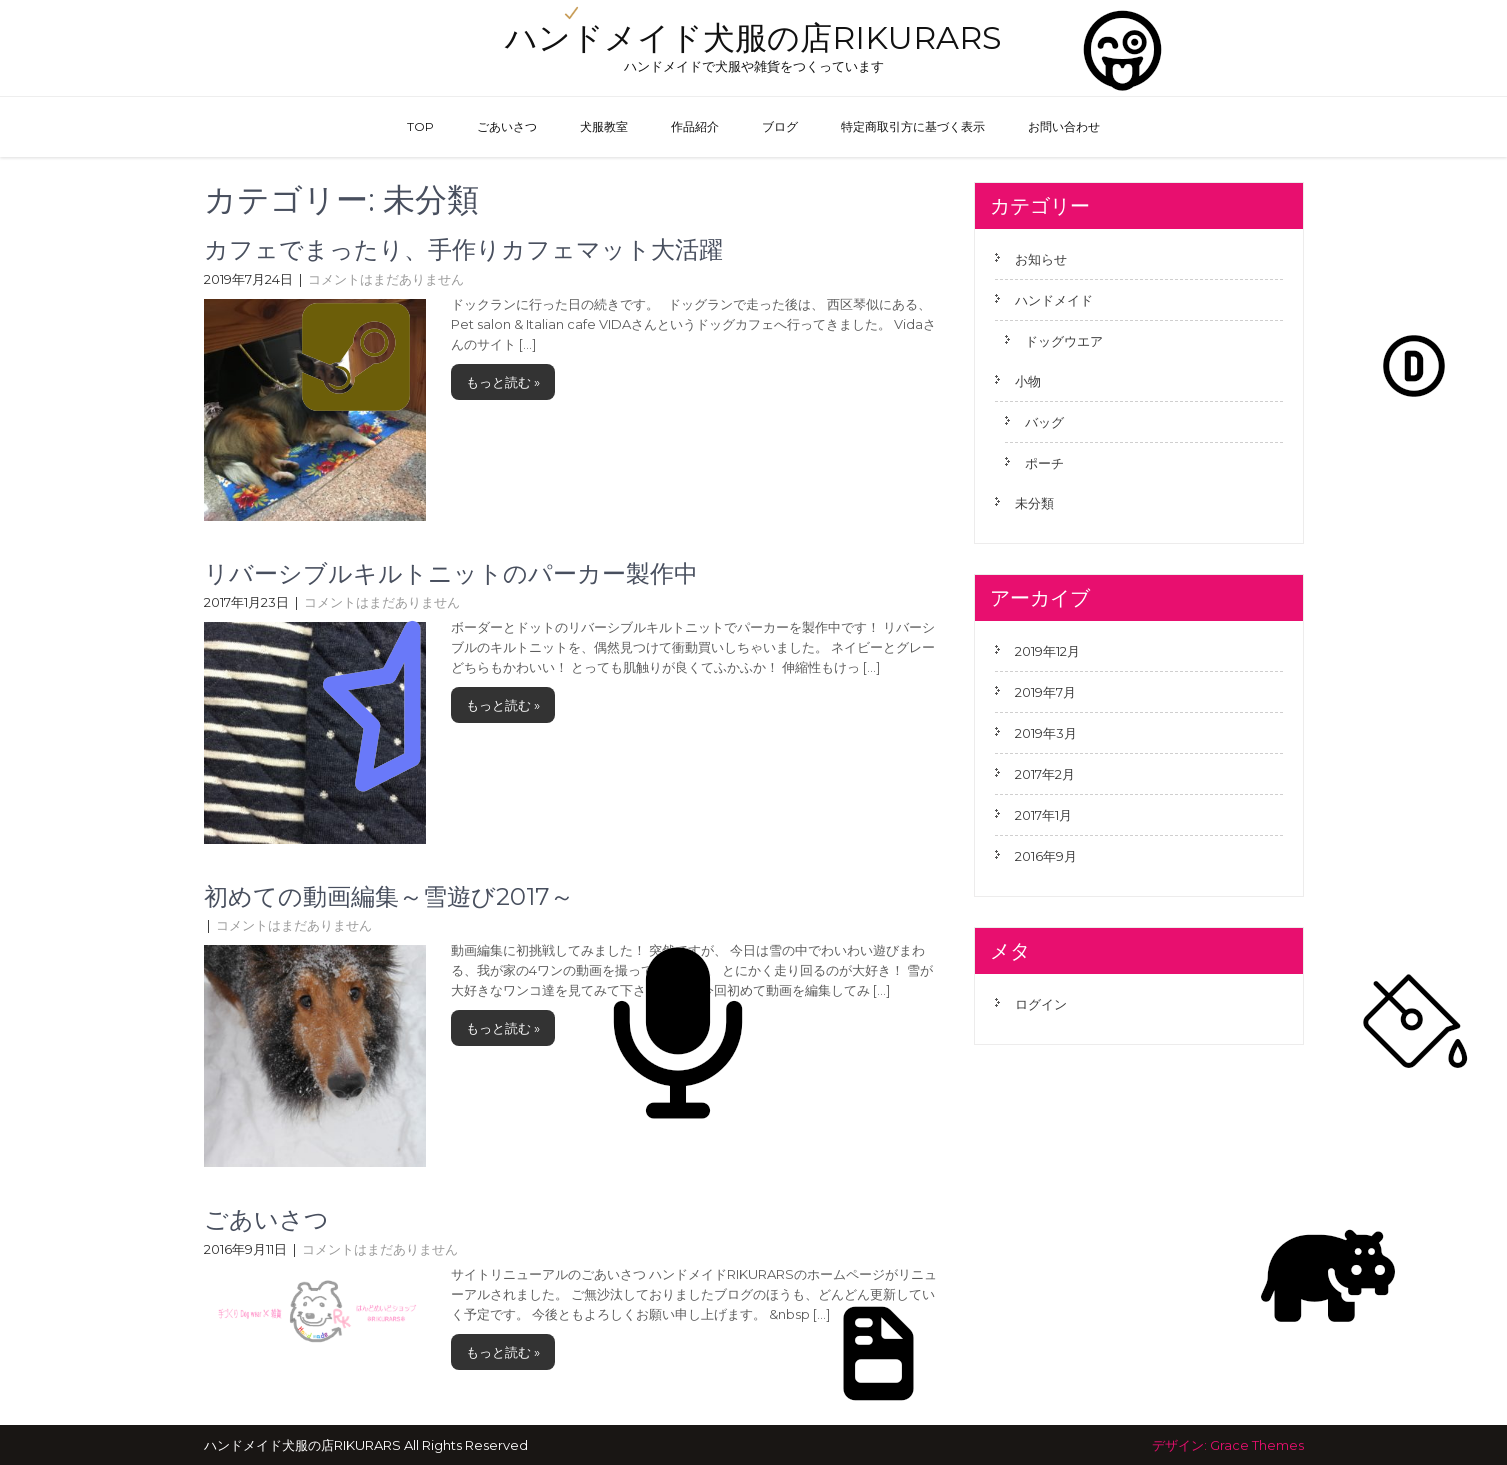  I want to click on confirms a completed action or task, so click(571, 12).